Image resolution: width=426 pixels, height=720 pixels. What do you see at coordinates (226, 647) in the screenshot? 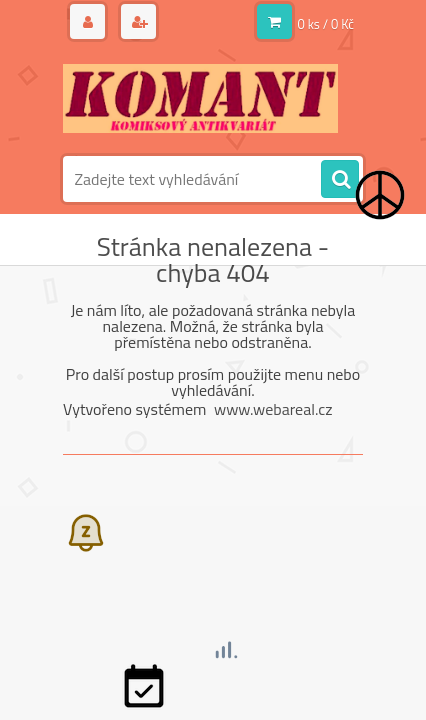
I see `indicates strong signal strength` at bounding box center [226, 647].